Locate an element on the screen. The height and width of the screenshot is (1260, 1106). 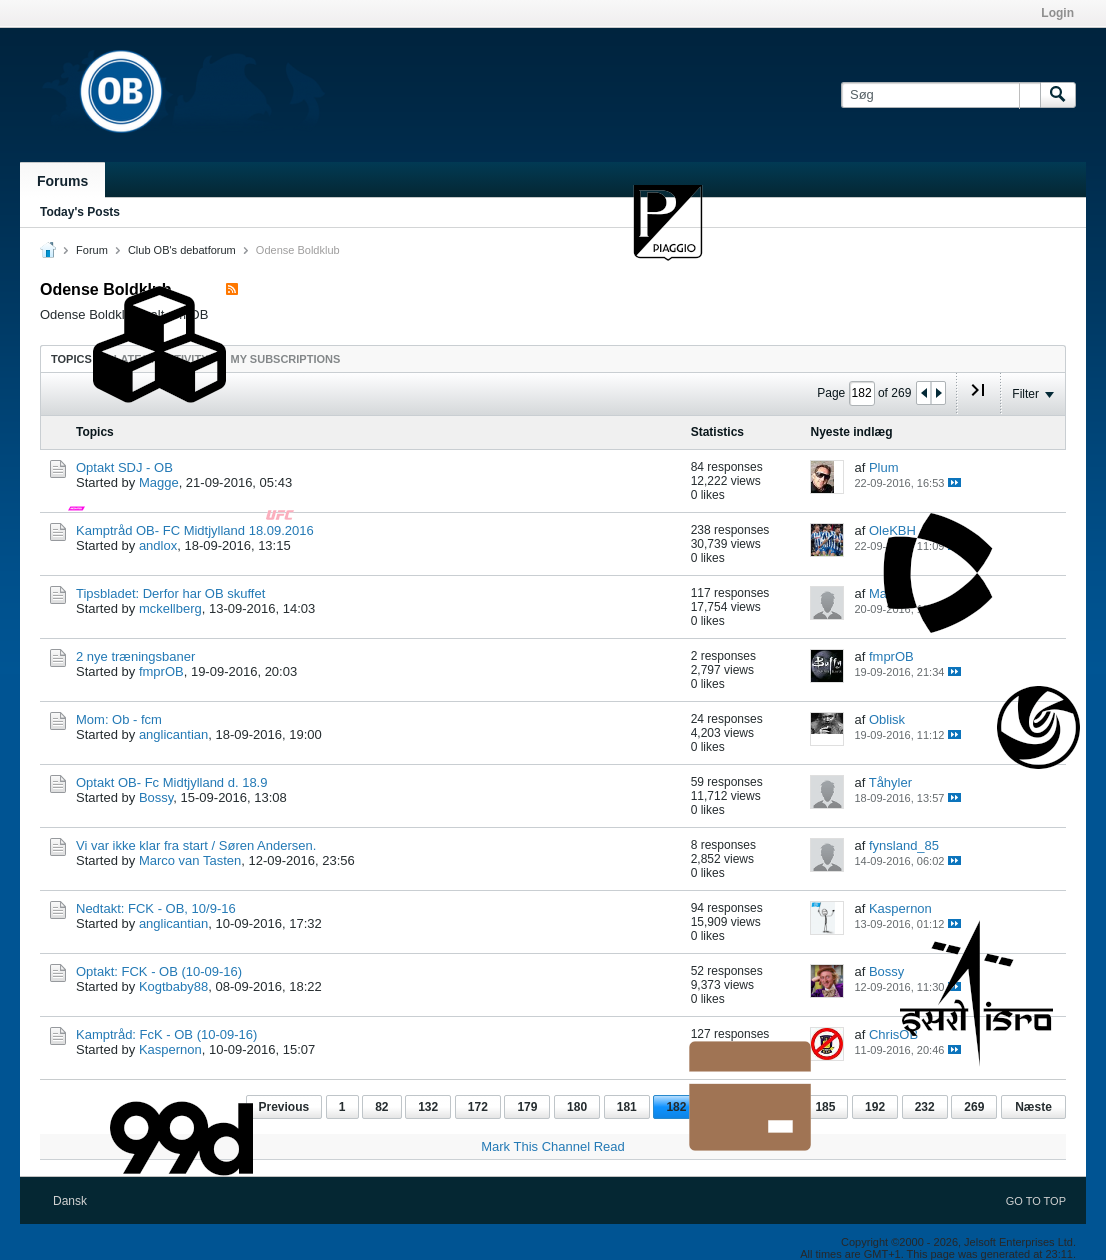
access payment methods is located at coordinates (750, 1096).